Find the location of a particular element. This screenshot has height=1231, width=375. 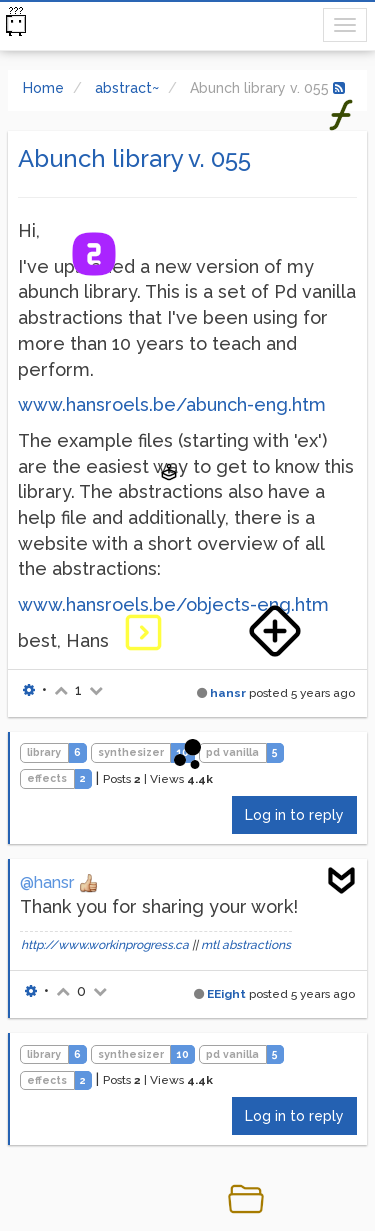

navigate to the next item or page is located at coordinates (143, 632).